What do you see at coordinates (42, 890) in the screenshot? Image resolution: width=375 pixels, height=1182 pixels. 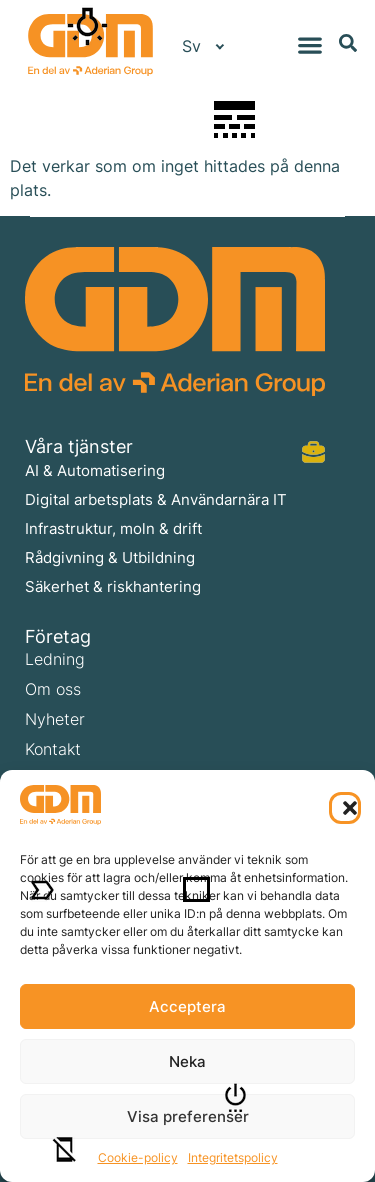 I see `mark item as important` at bounding box center [42, 890].